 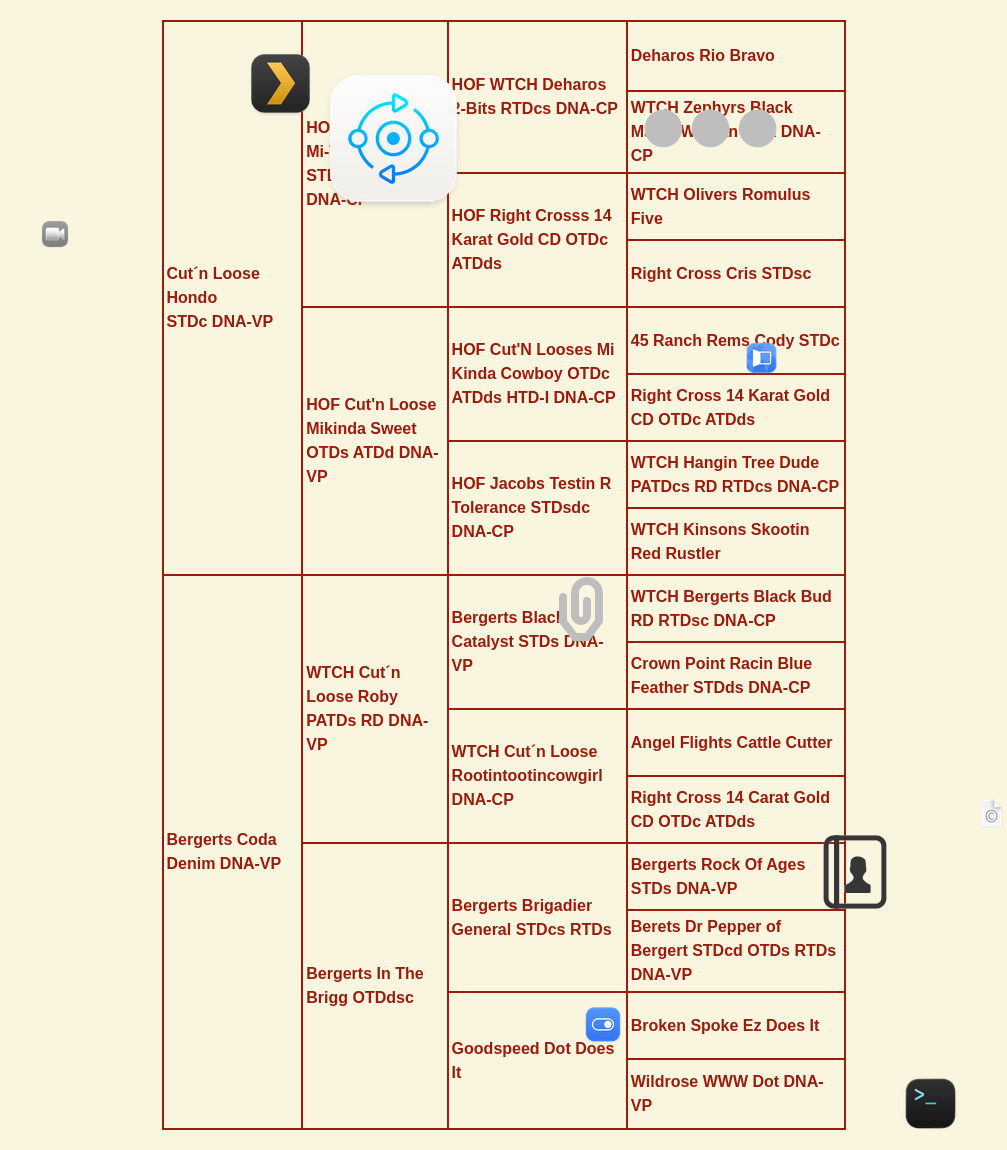 I want to click on indicates email has an attachment, so click(x=583, y=609).